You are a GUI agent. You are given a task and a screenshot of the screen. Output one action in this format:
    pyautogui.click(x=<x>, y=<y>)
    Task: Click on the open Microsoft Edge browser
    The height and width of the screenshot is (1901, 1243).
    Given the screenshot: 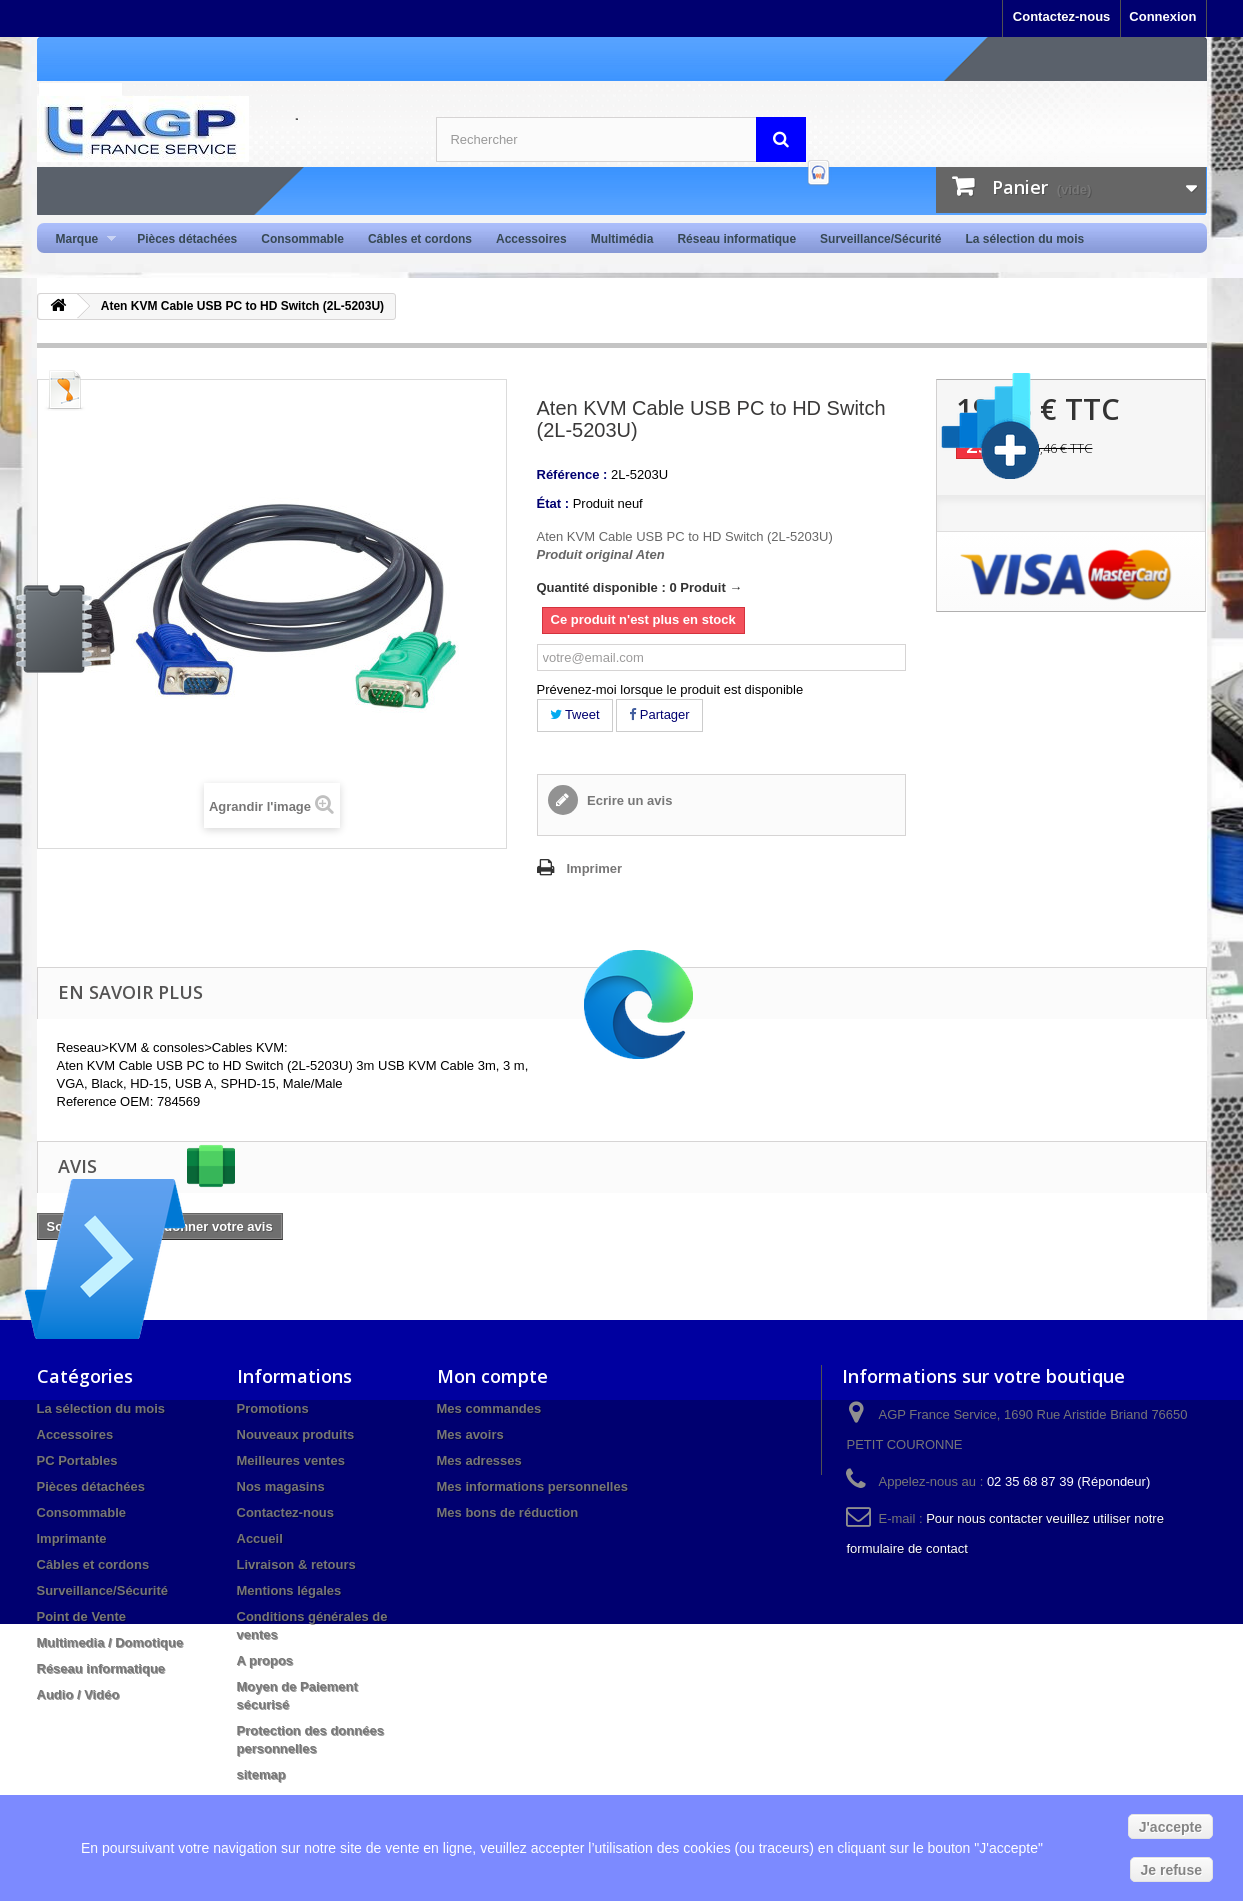 What is the action you would take?
    pyautogui.click(x=638, y=1004)
    